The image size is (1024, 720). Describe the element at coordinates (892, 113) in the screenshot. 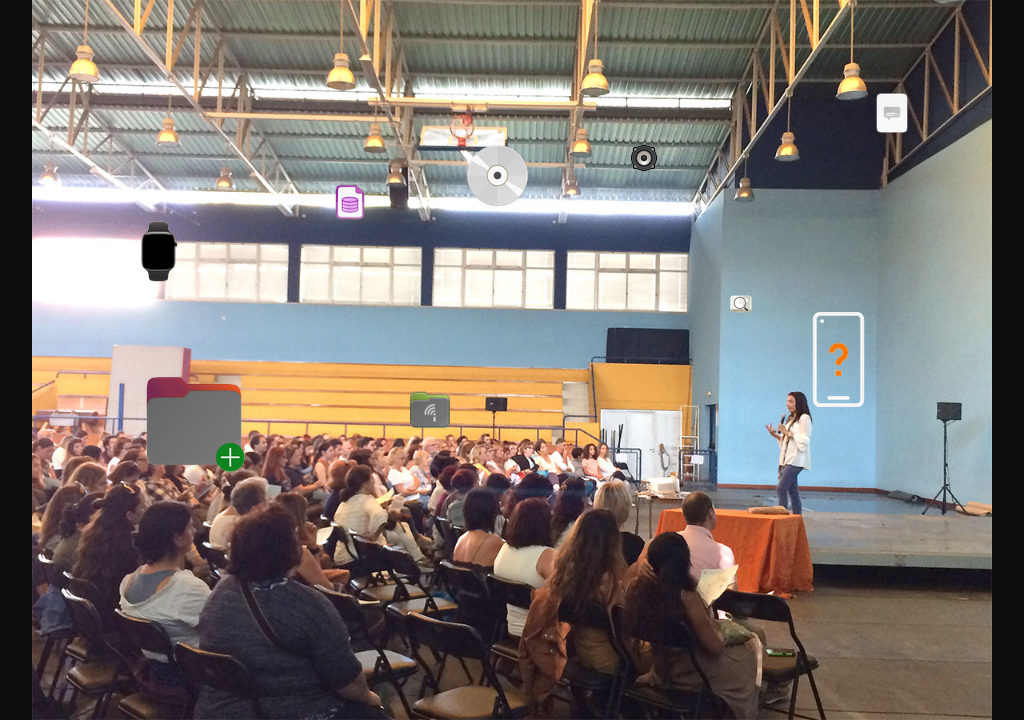

I see `a subrip subtitle file (.srt)` at that location.